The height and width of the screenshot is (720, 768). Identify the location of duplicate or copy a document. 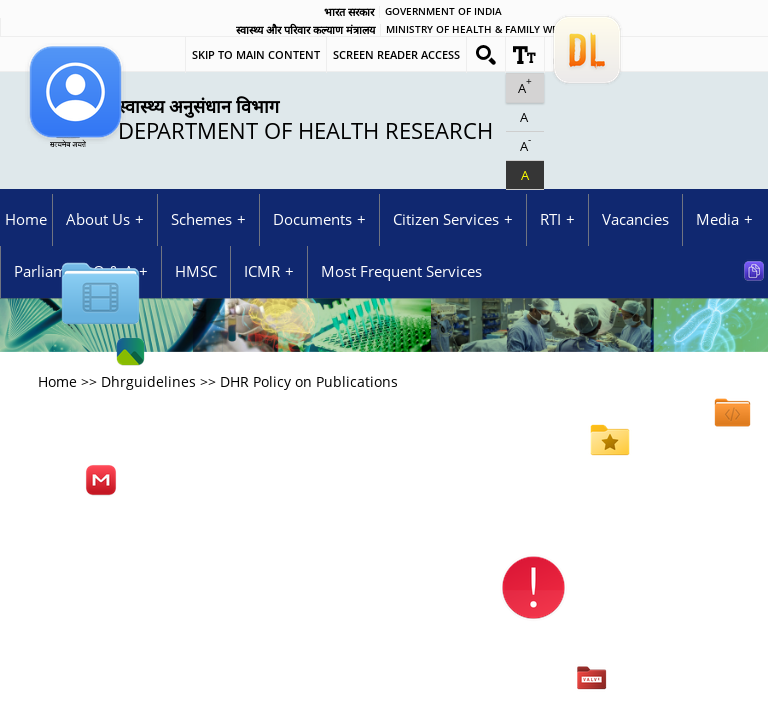
(754, 271).